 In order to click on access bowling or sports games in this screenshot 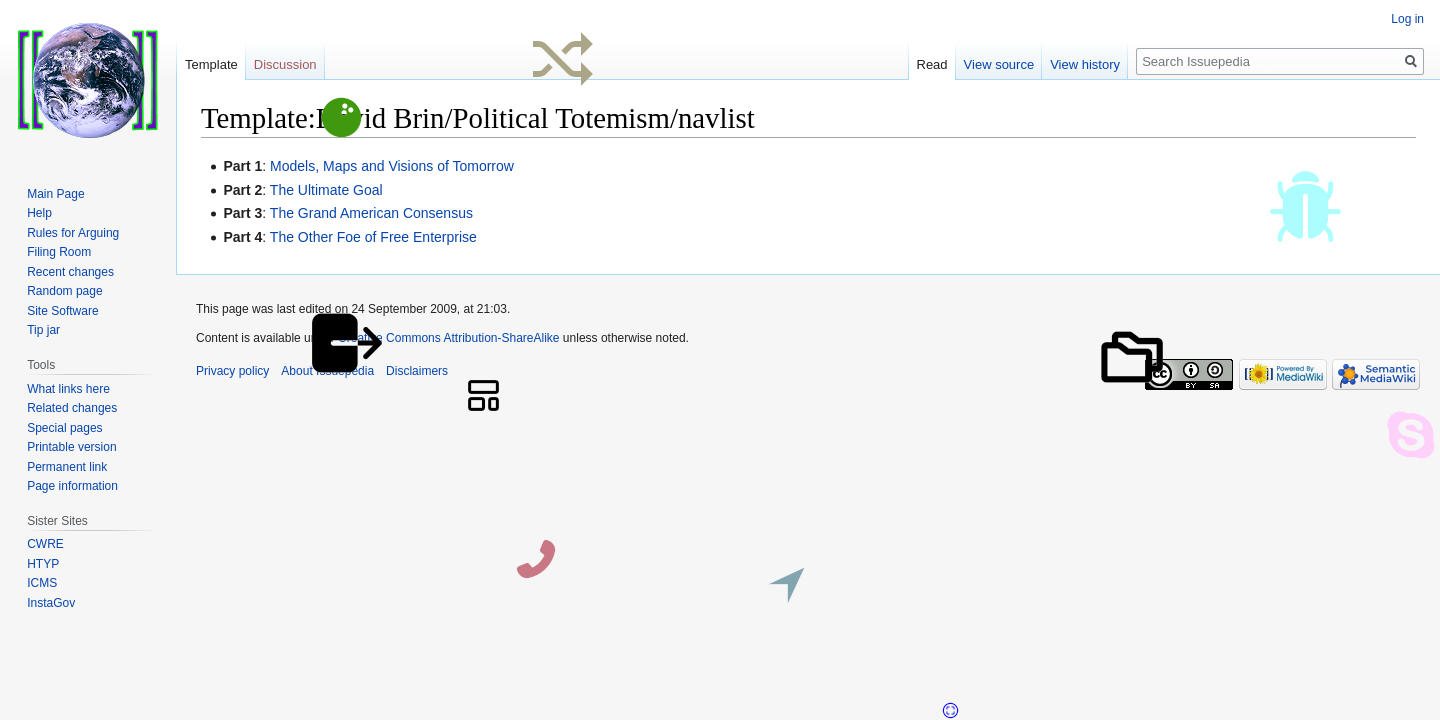, I will do `click(341, 117)`.